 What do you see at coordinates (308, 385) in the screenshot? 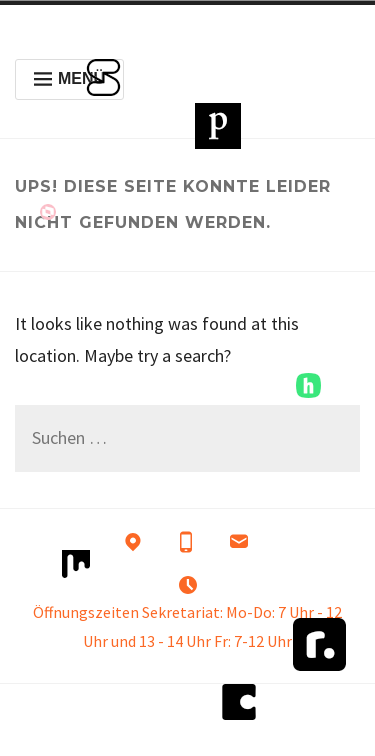
I see `Hack Club logo` at bounding box center [308, 385].